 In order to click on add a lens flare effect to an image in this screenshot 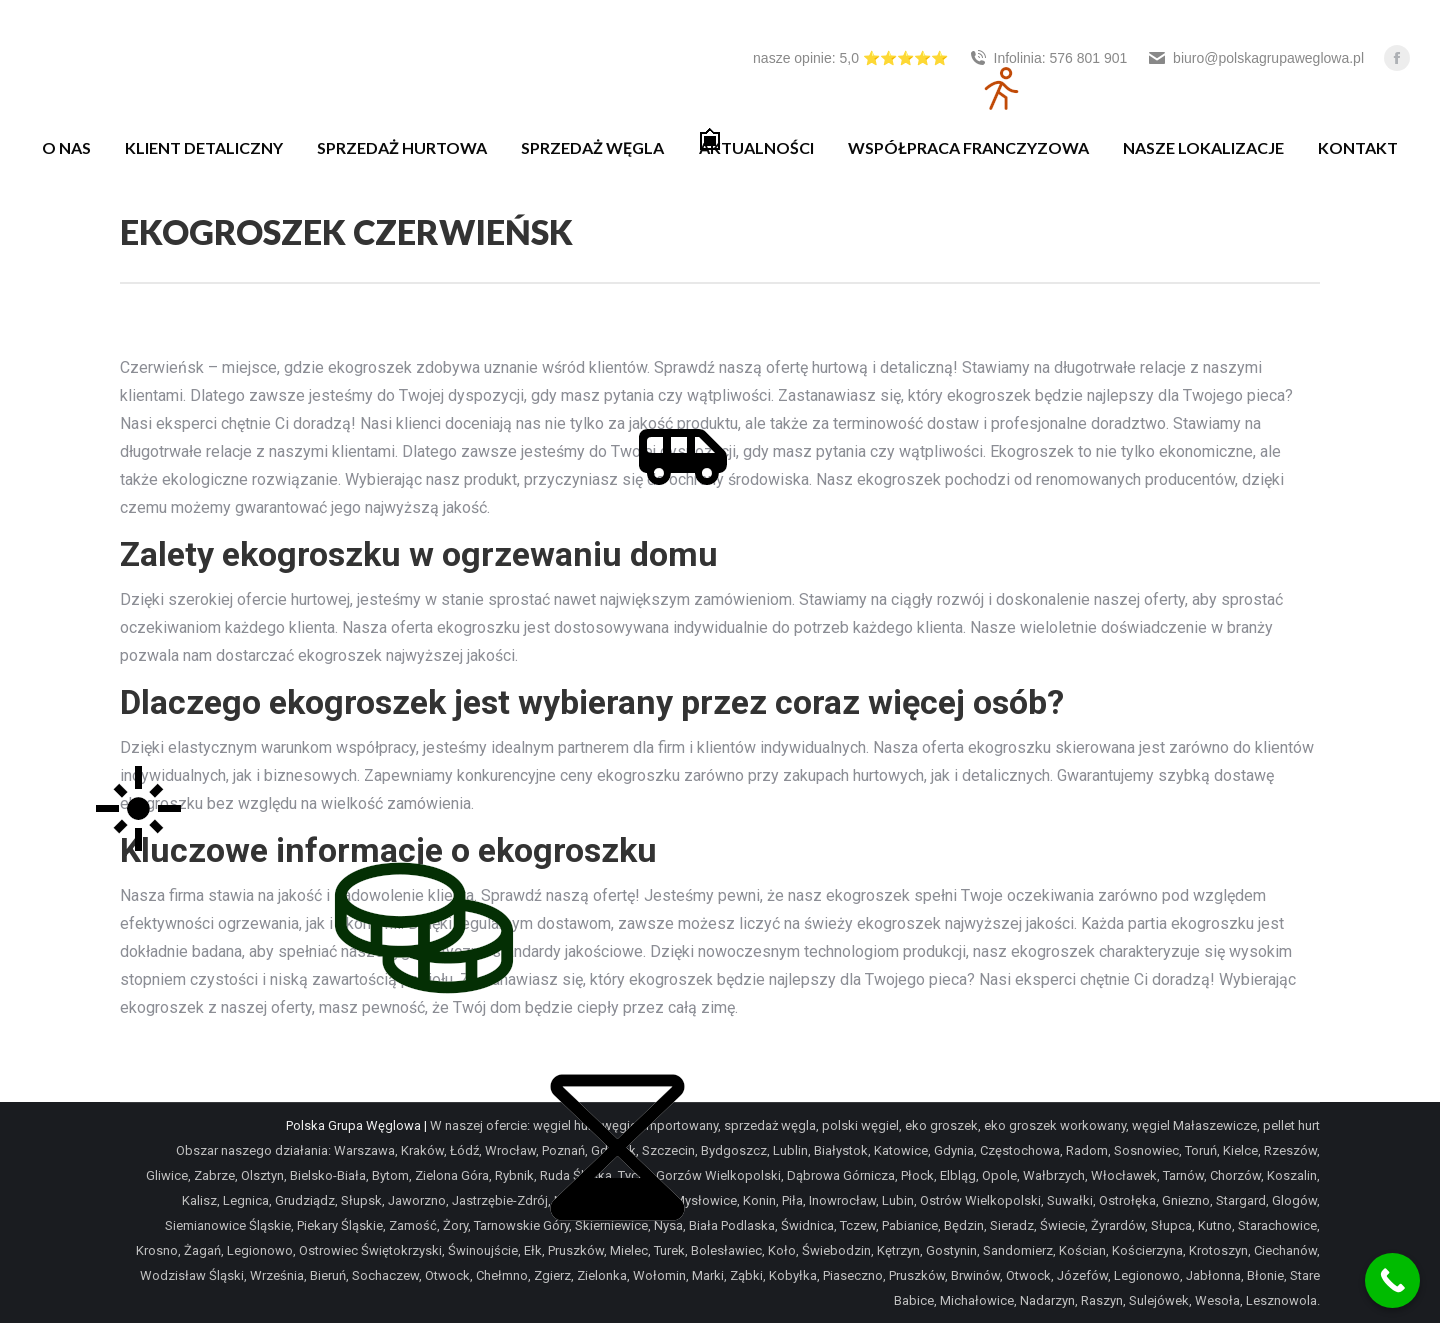, I will do `click(138, 808)`.